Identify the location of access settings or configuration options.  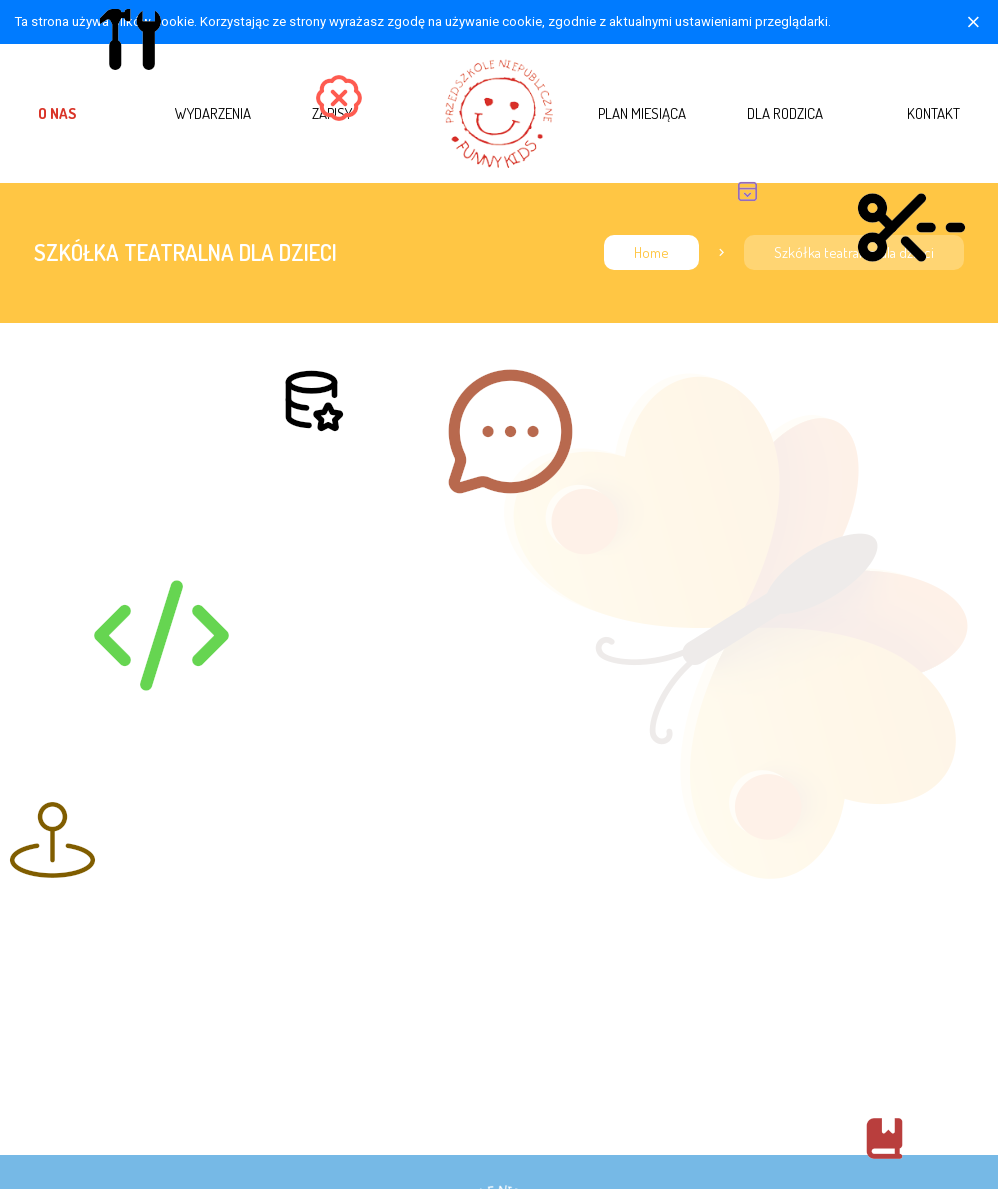
(130, 39).